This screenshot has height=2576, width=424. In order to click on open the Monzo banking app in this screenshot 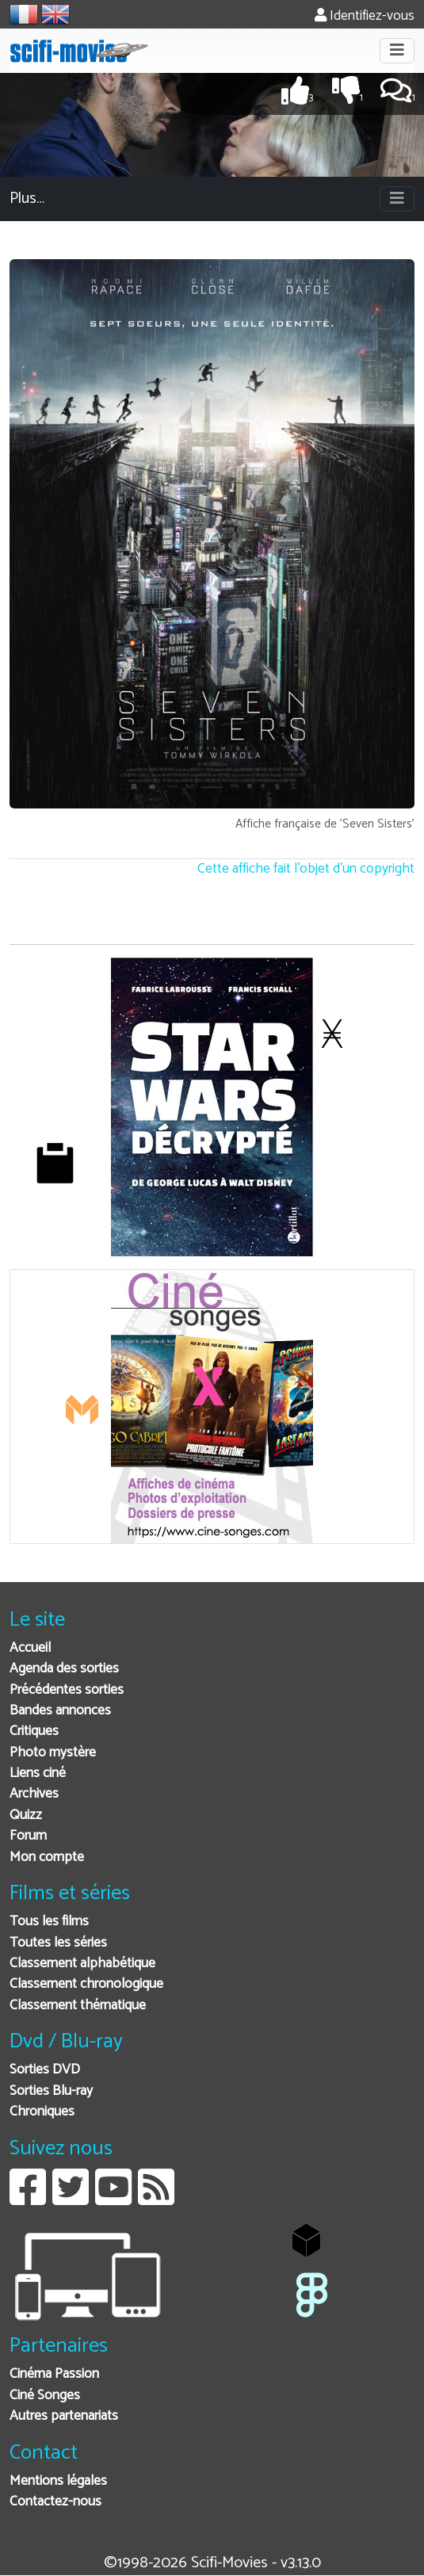, I will do `click(82, 1409)`.